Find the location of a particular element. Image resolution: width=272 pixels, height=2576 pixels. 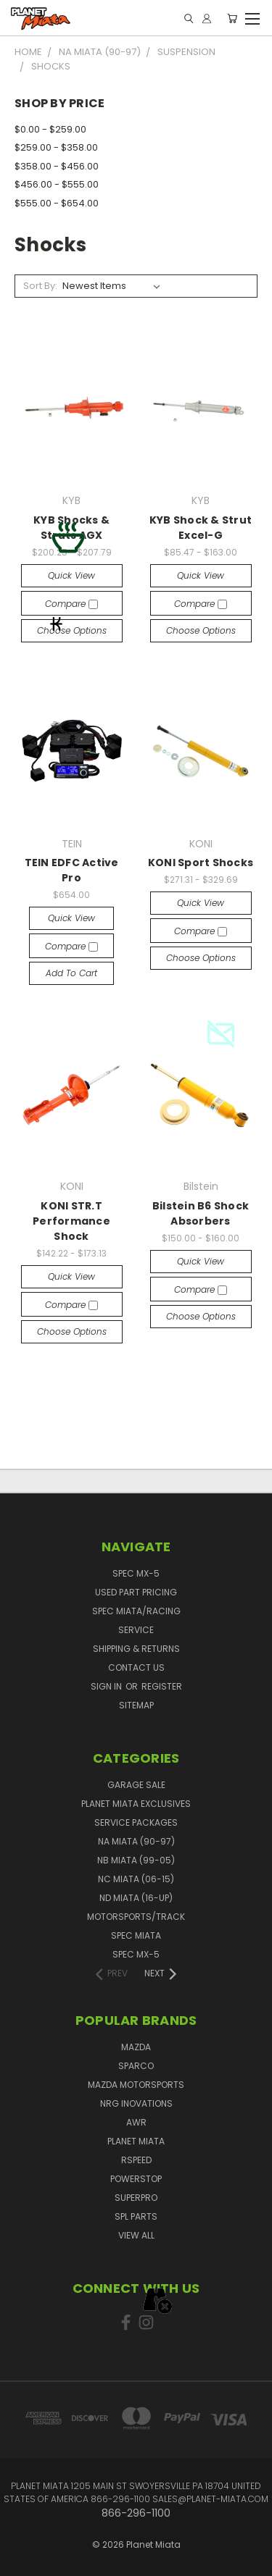

browse soup or hot food options is located at coordinates (68, 537).